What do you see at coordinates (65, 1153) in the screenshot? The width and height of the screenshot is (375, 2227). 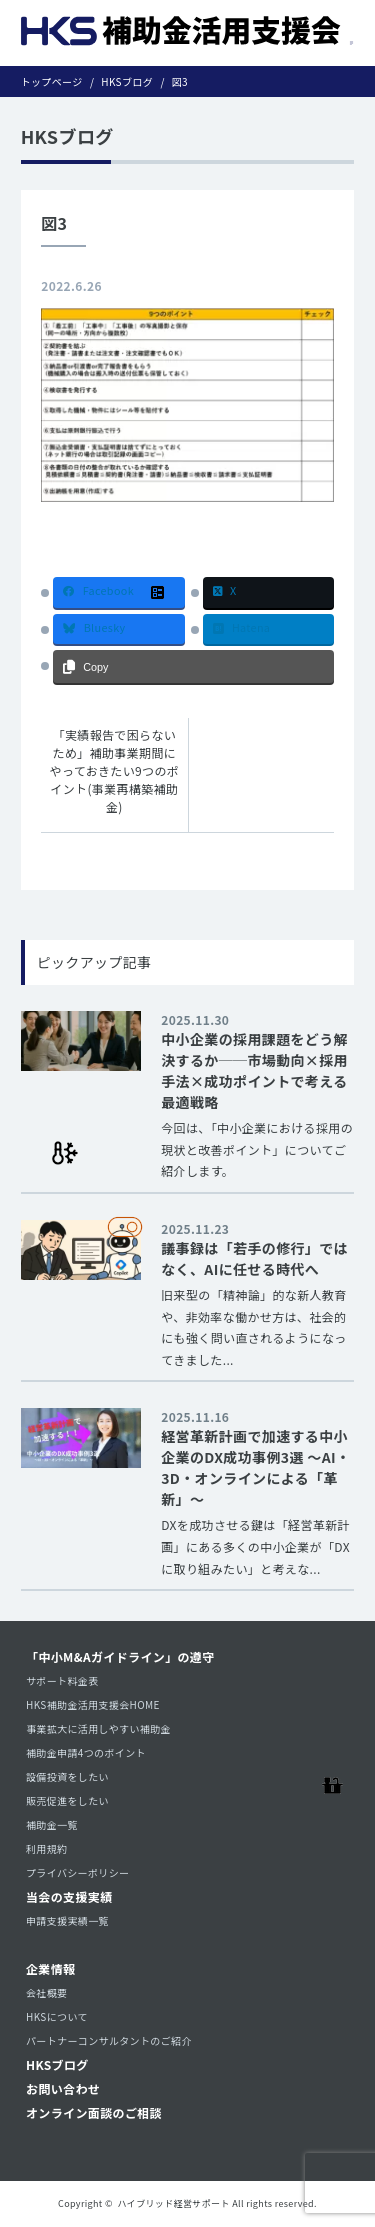 I see `indicates cold or freezing temperature` at bounding box center [65, 1153].